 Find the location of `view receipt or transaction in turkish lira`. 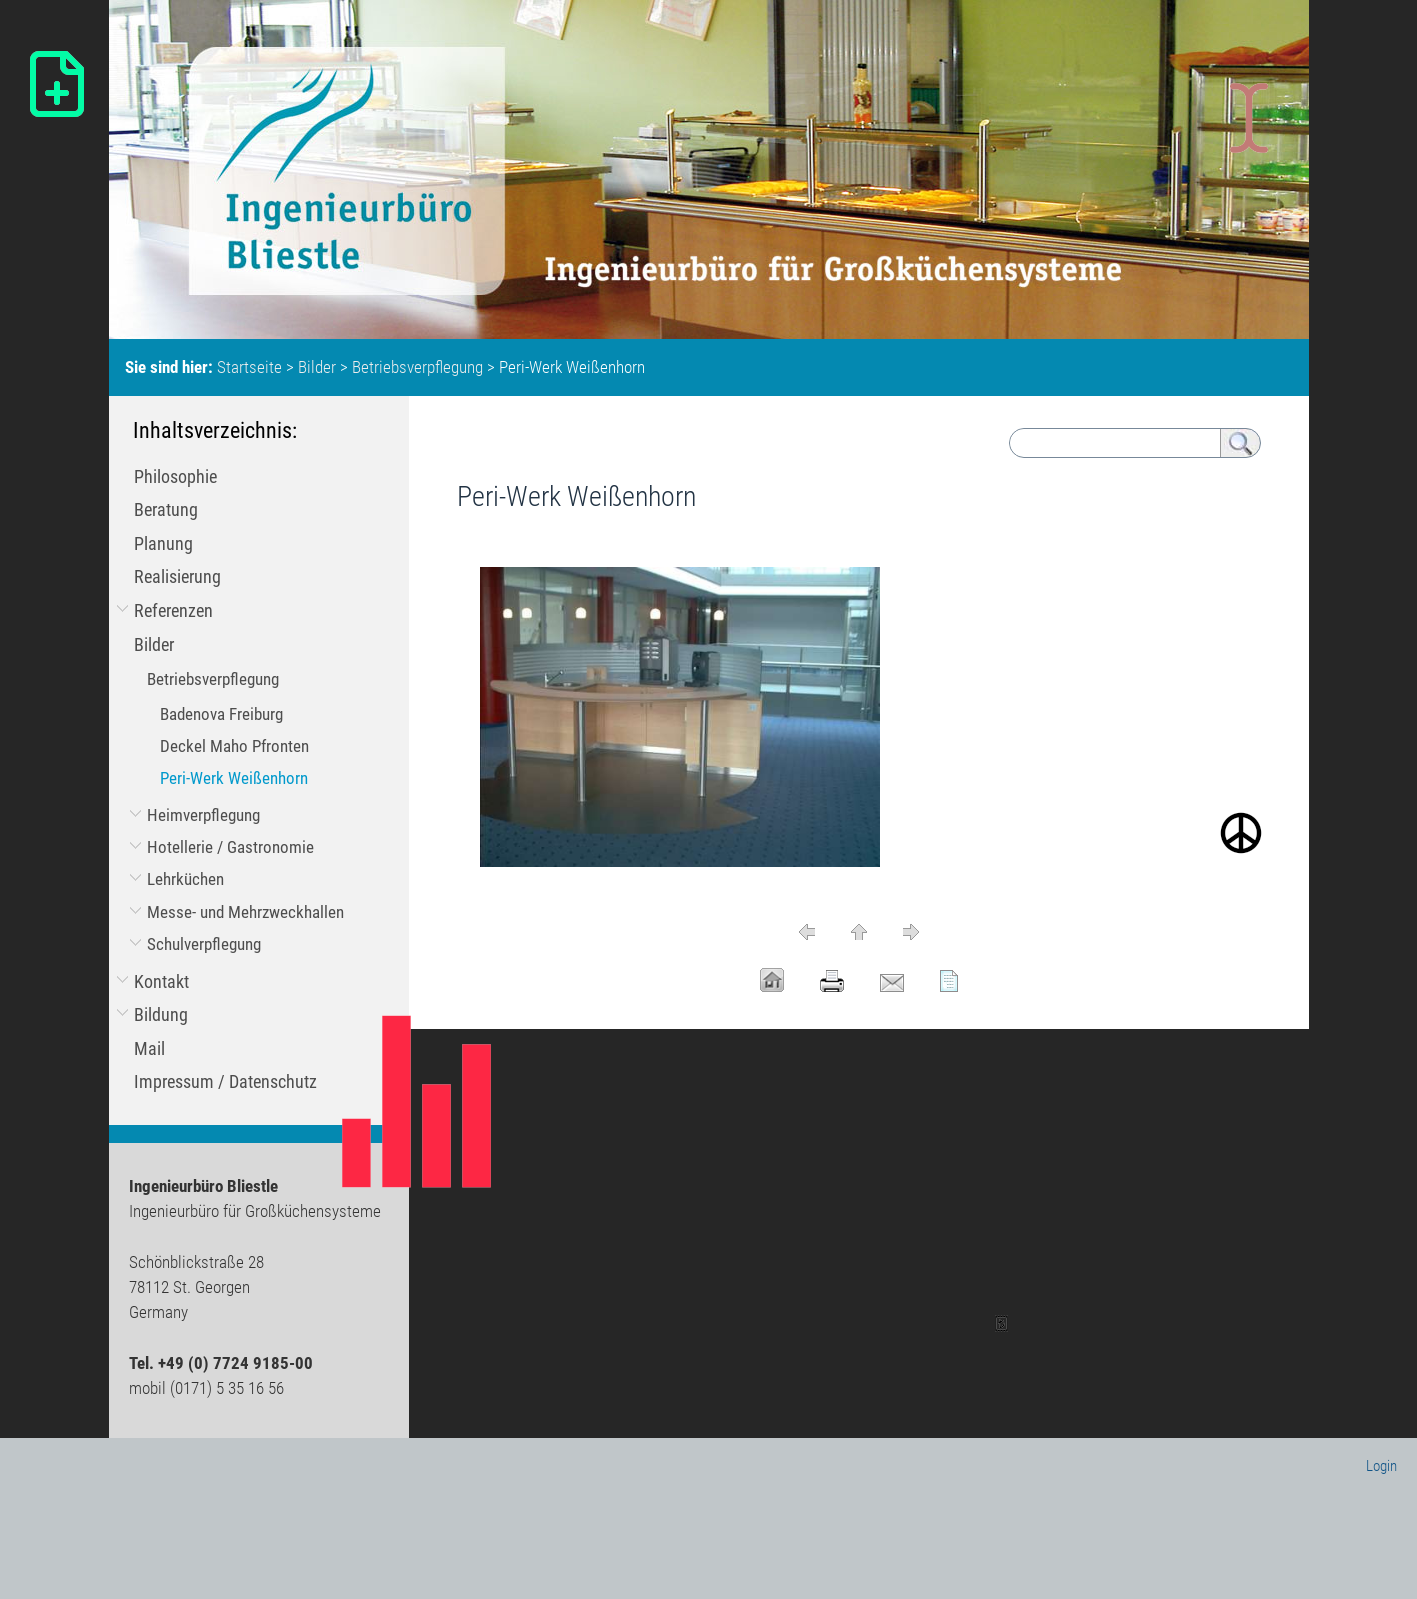

view receipt or transaction in turkish lira is located at coordinates (1001, 1323).